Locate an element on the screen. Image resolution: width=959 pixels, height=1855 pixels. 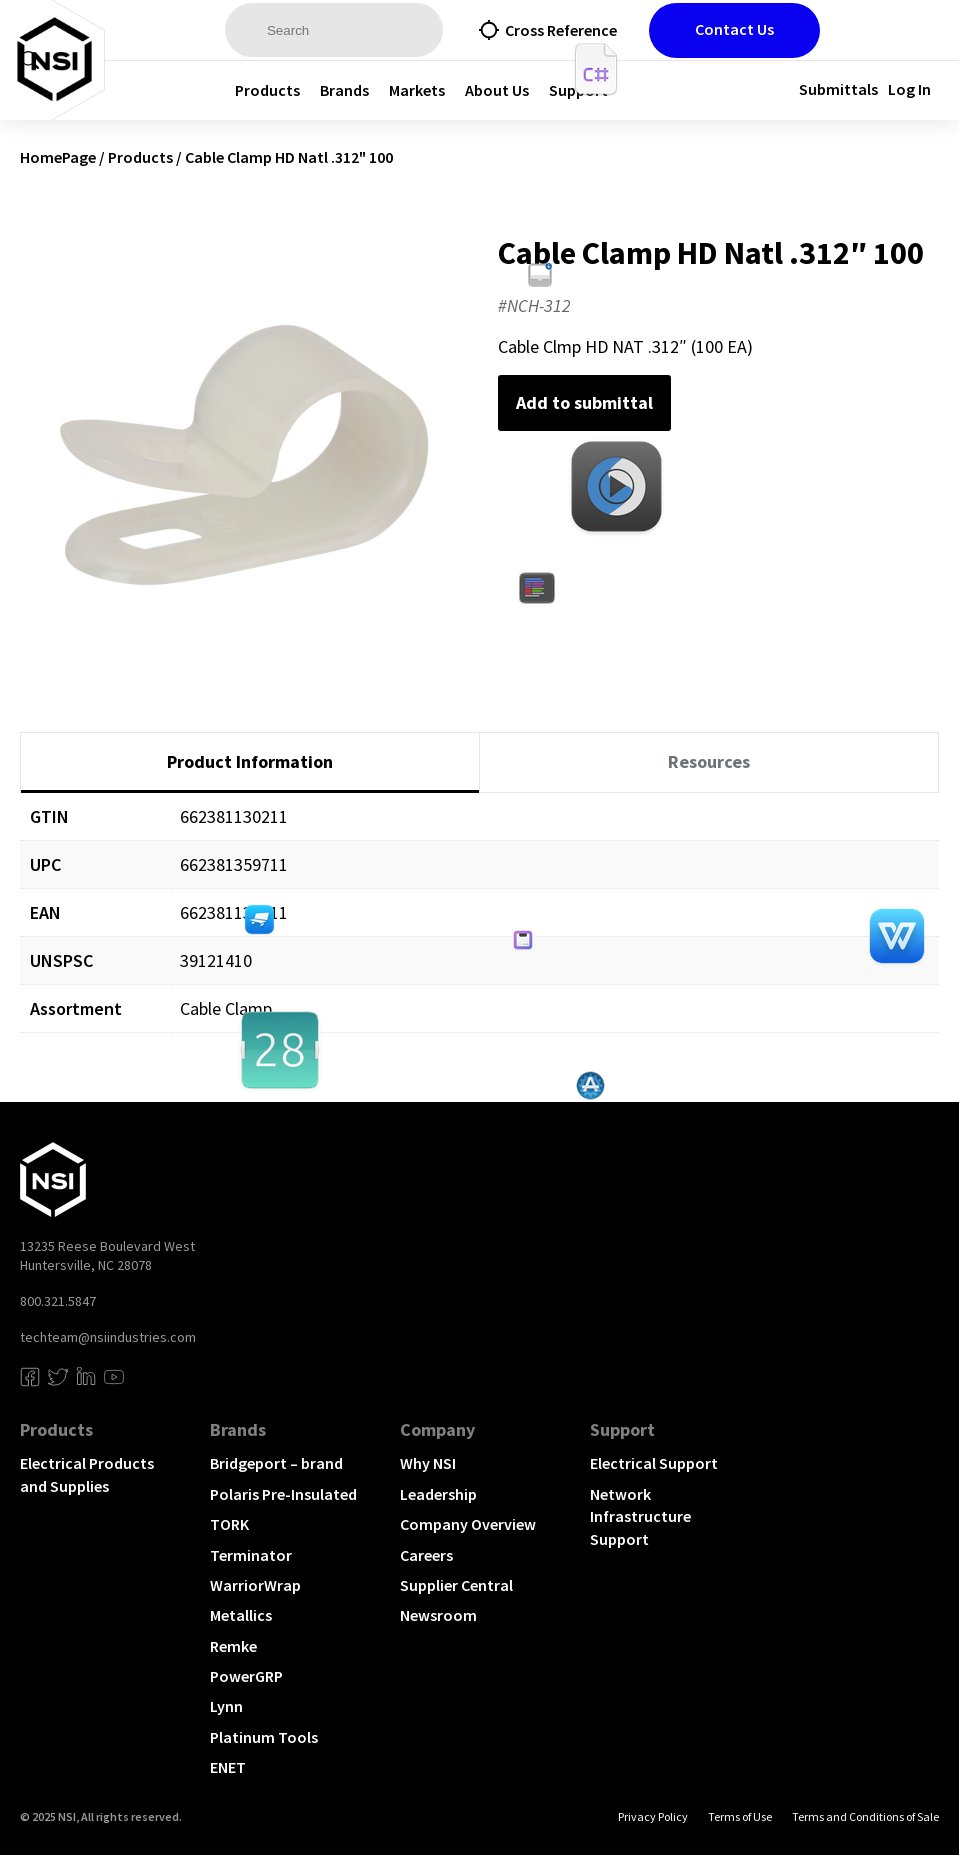
open software development tools is located at coordinates (537, 588).